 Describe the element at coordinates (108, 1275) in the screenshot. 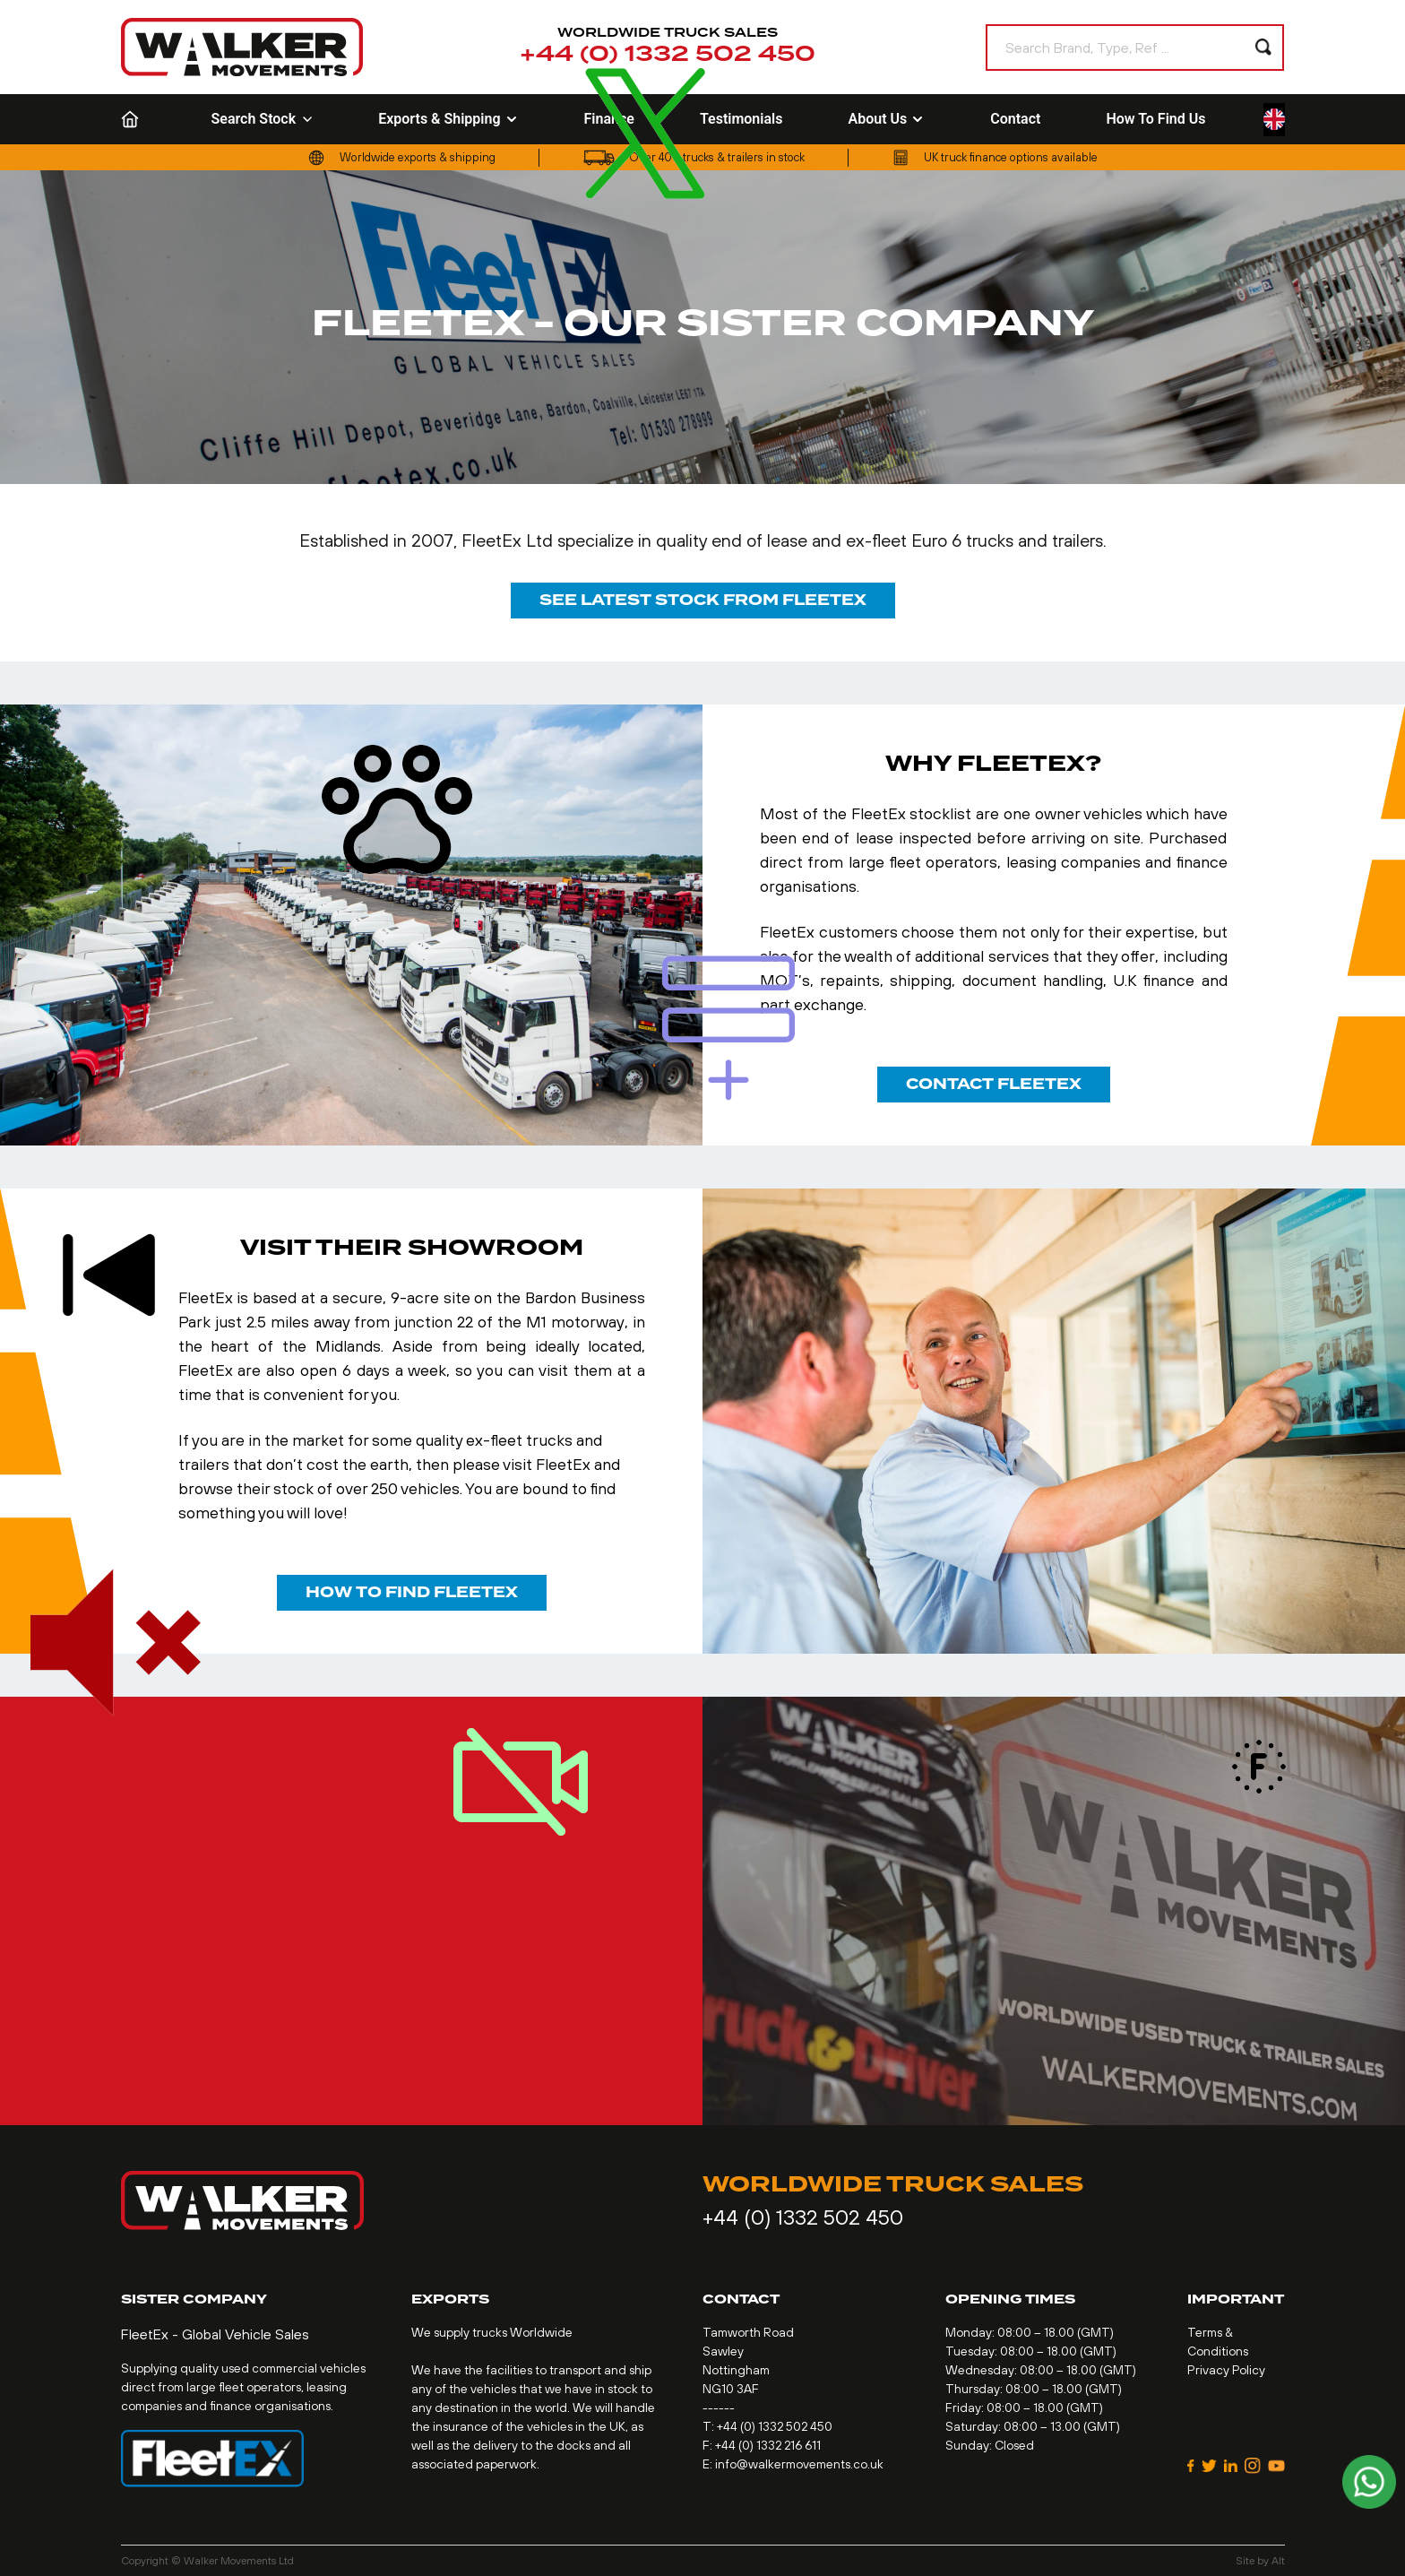

I see `skip to previous track` at that location.